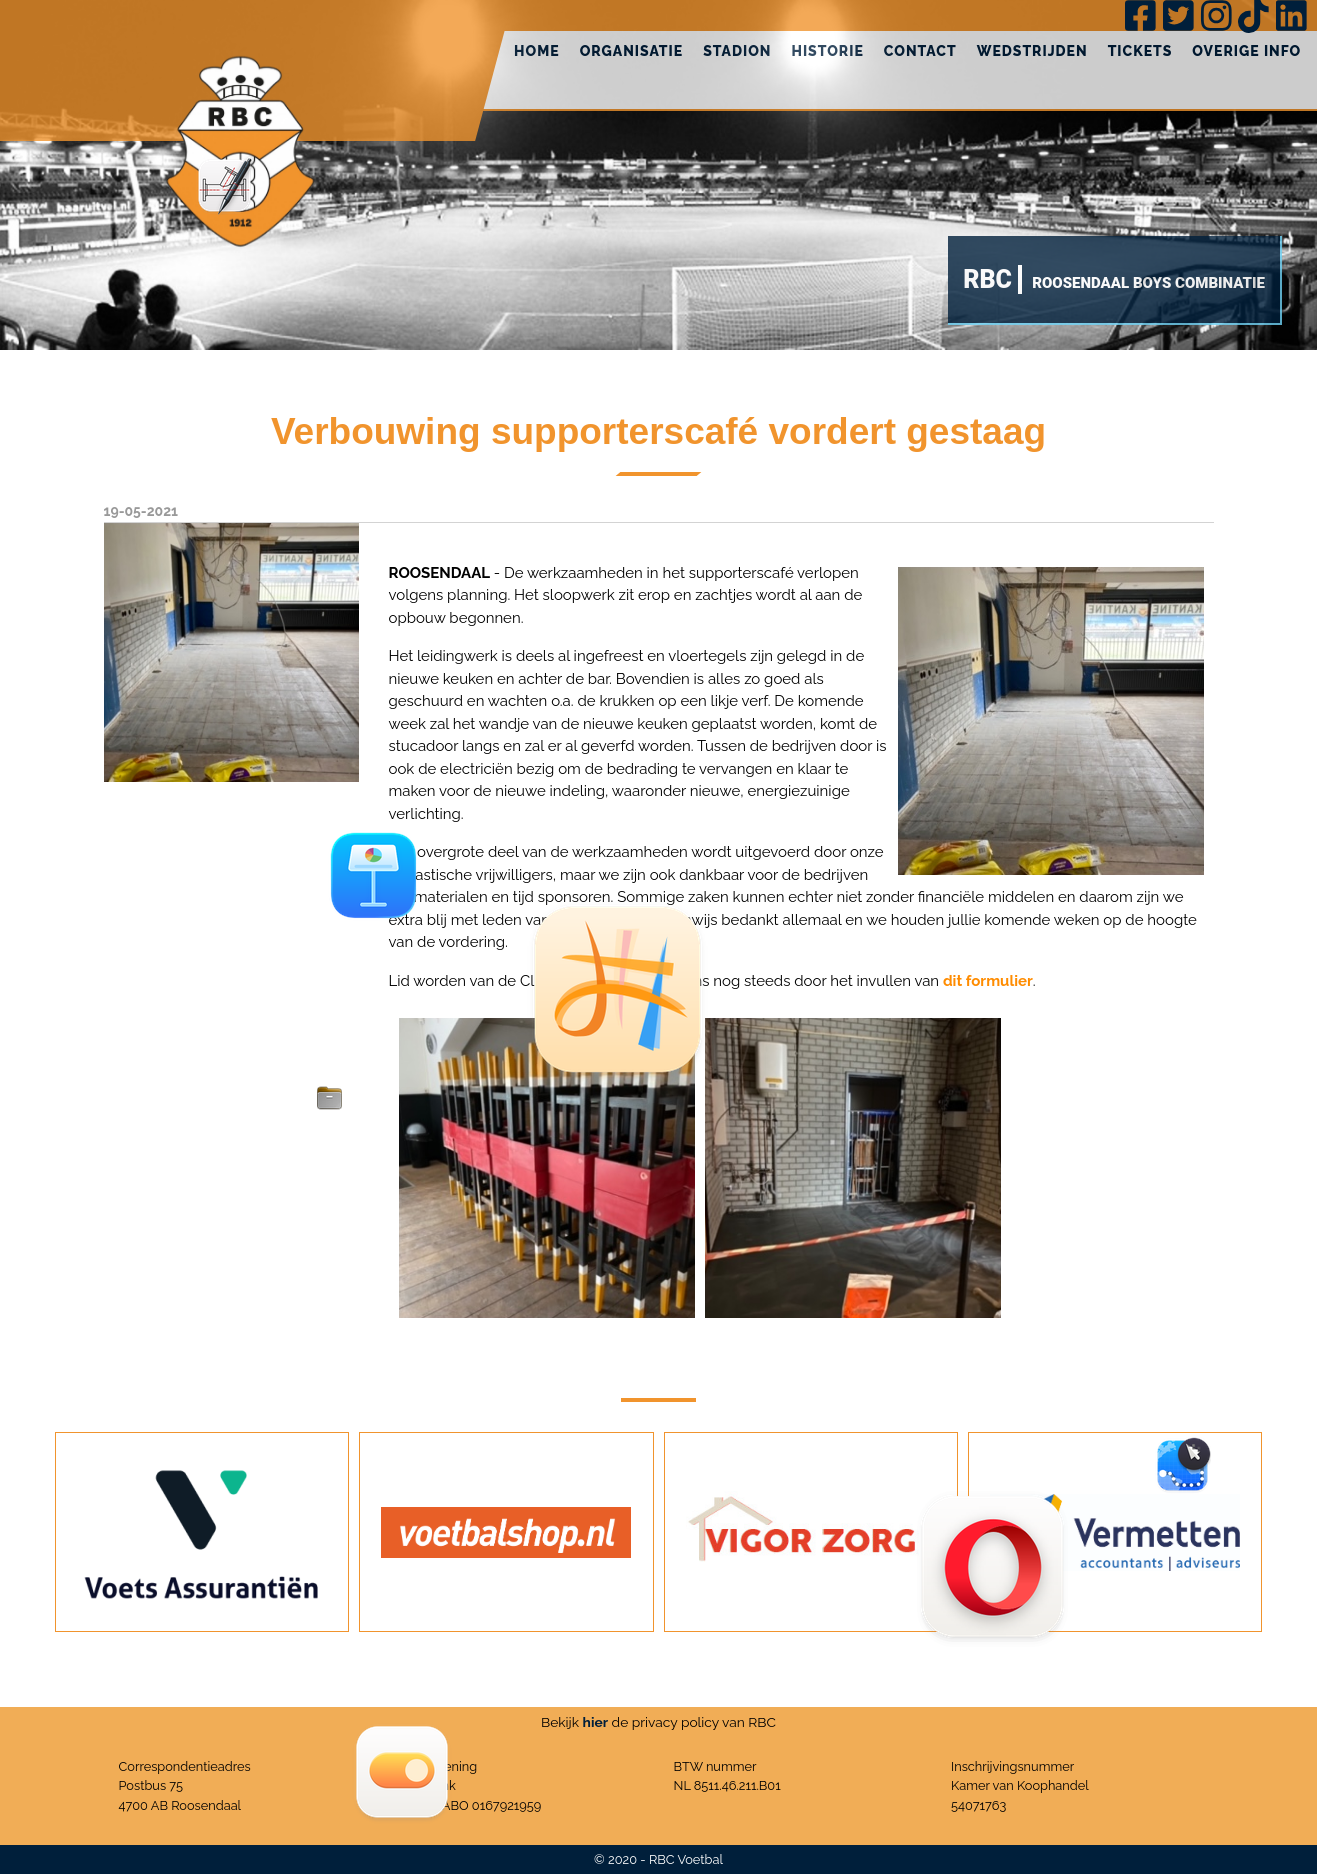 This screenshot has width=1317, height=1874. Describe the element at coordinates (992, 1566) in the screenshot. I see `open the opera web browser` at that location.